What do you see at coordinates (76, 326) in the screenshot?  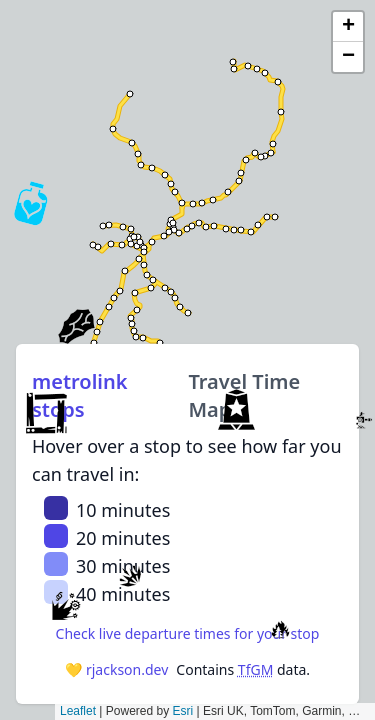 I see `craft or upgrade primitive tools` at bounding box center [76, 326].